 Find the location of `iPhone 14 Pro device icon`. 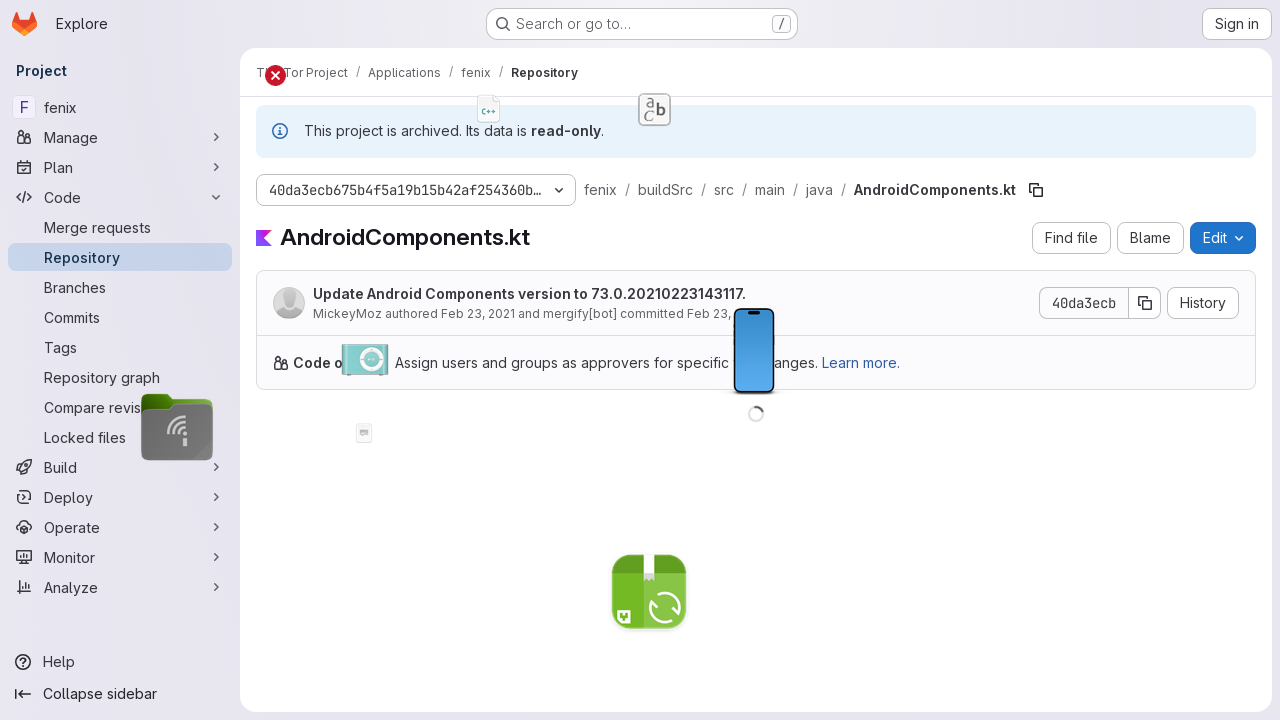

iPhone 14 Pro device icon is located at coordinates (754, 352).